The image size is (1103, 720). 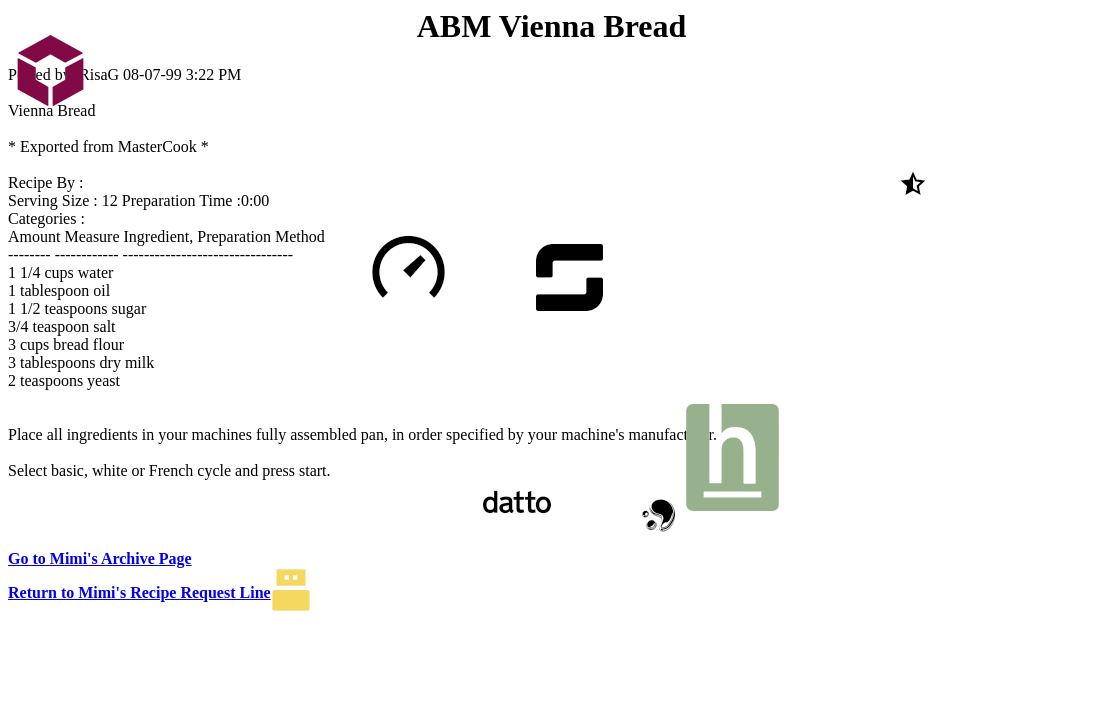 What do you see at coordinates (408, 268) in the screenshot?
I see `increase playback speed` at bounding box center [408, 268].